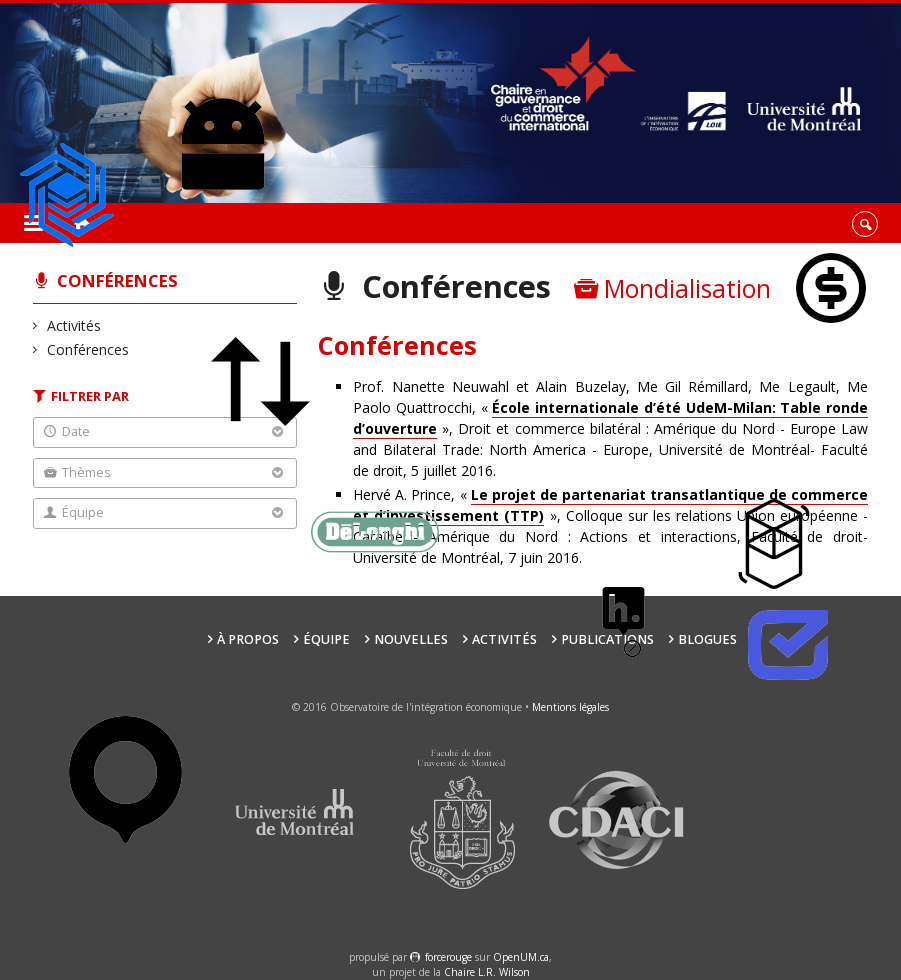 The width and height of the screenshot is (901, 980). What do you see at coordinates (788, 645) in the screenshot?
I see `helpdesk logo - customer support platform` at bounding box center [788, 645].